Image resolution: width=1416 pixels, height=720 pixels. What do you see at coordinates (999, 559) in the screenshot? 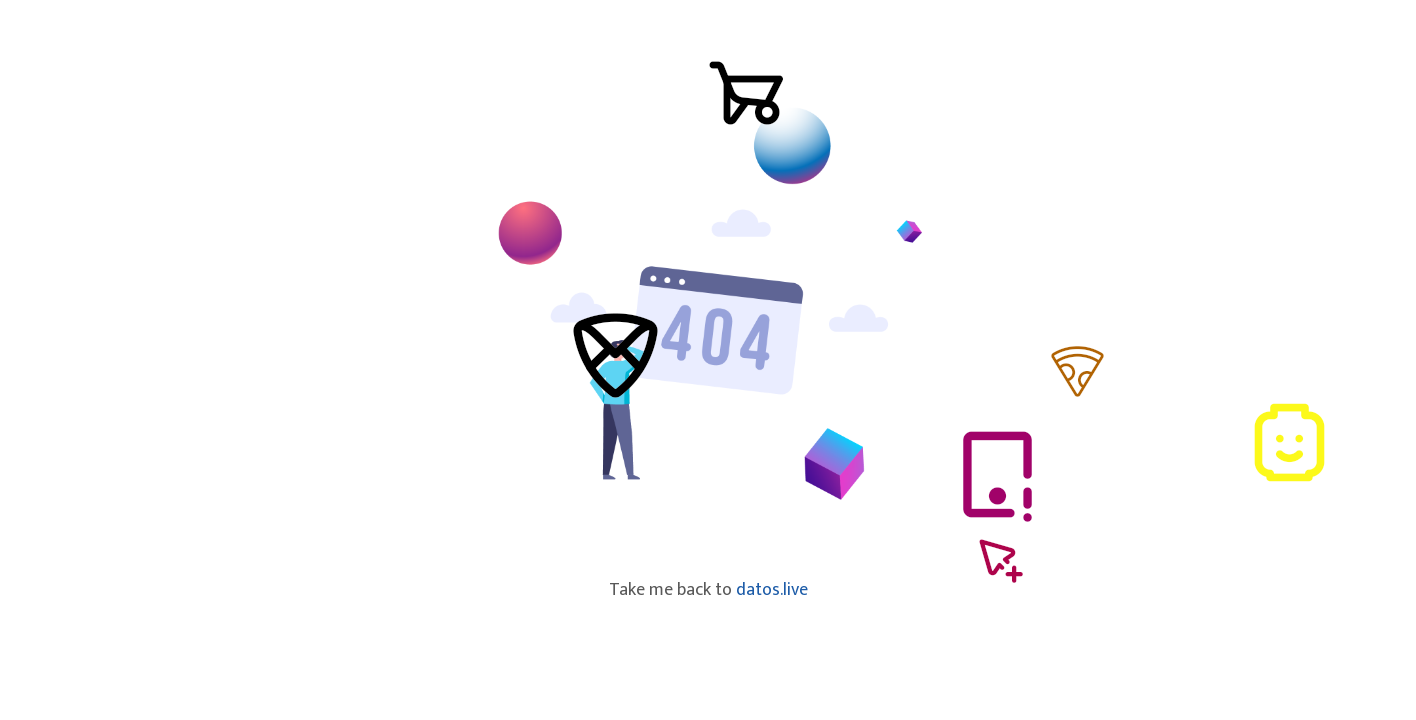
I see `add a new cursor or pointer` at bounding box center [999, 559].